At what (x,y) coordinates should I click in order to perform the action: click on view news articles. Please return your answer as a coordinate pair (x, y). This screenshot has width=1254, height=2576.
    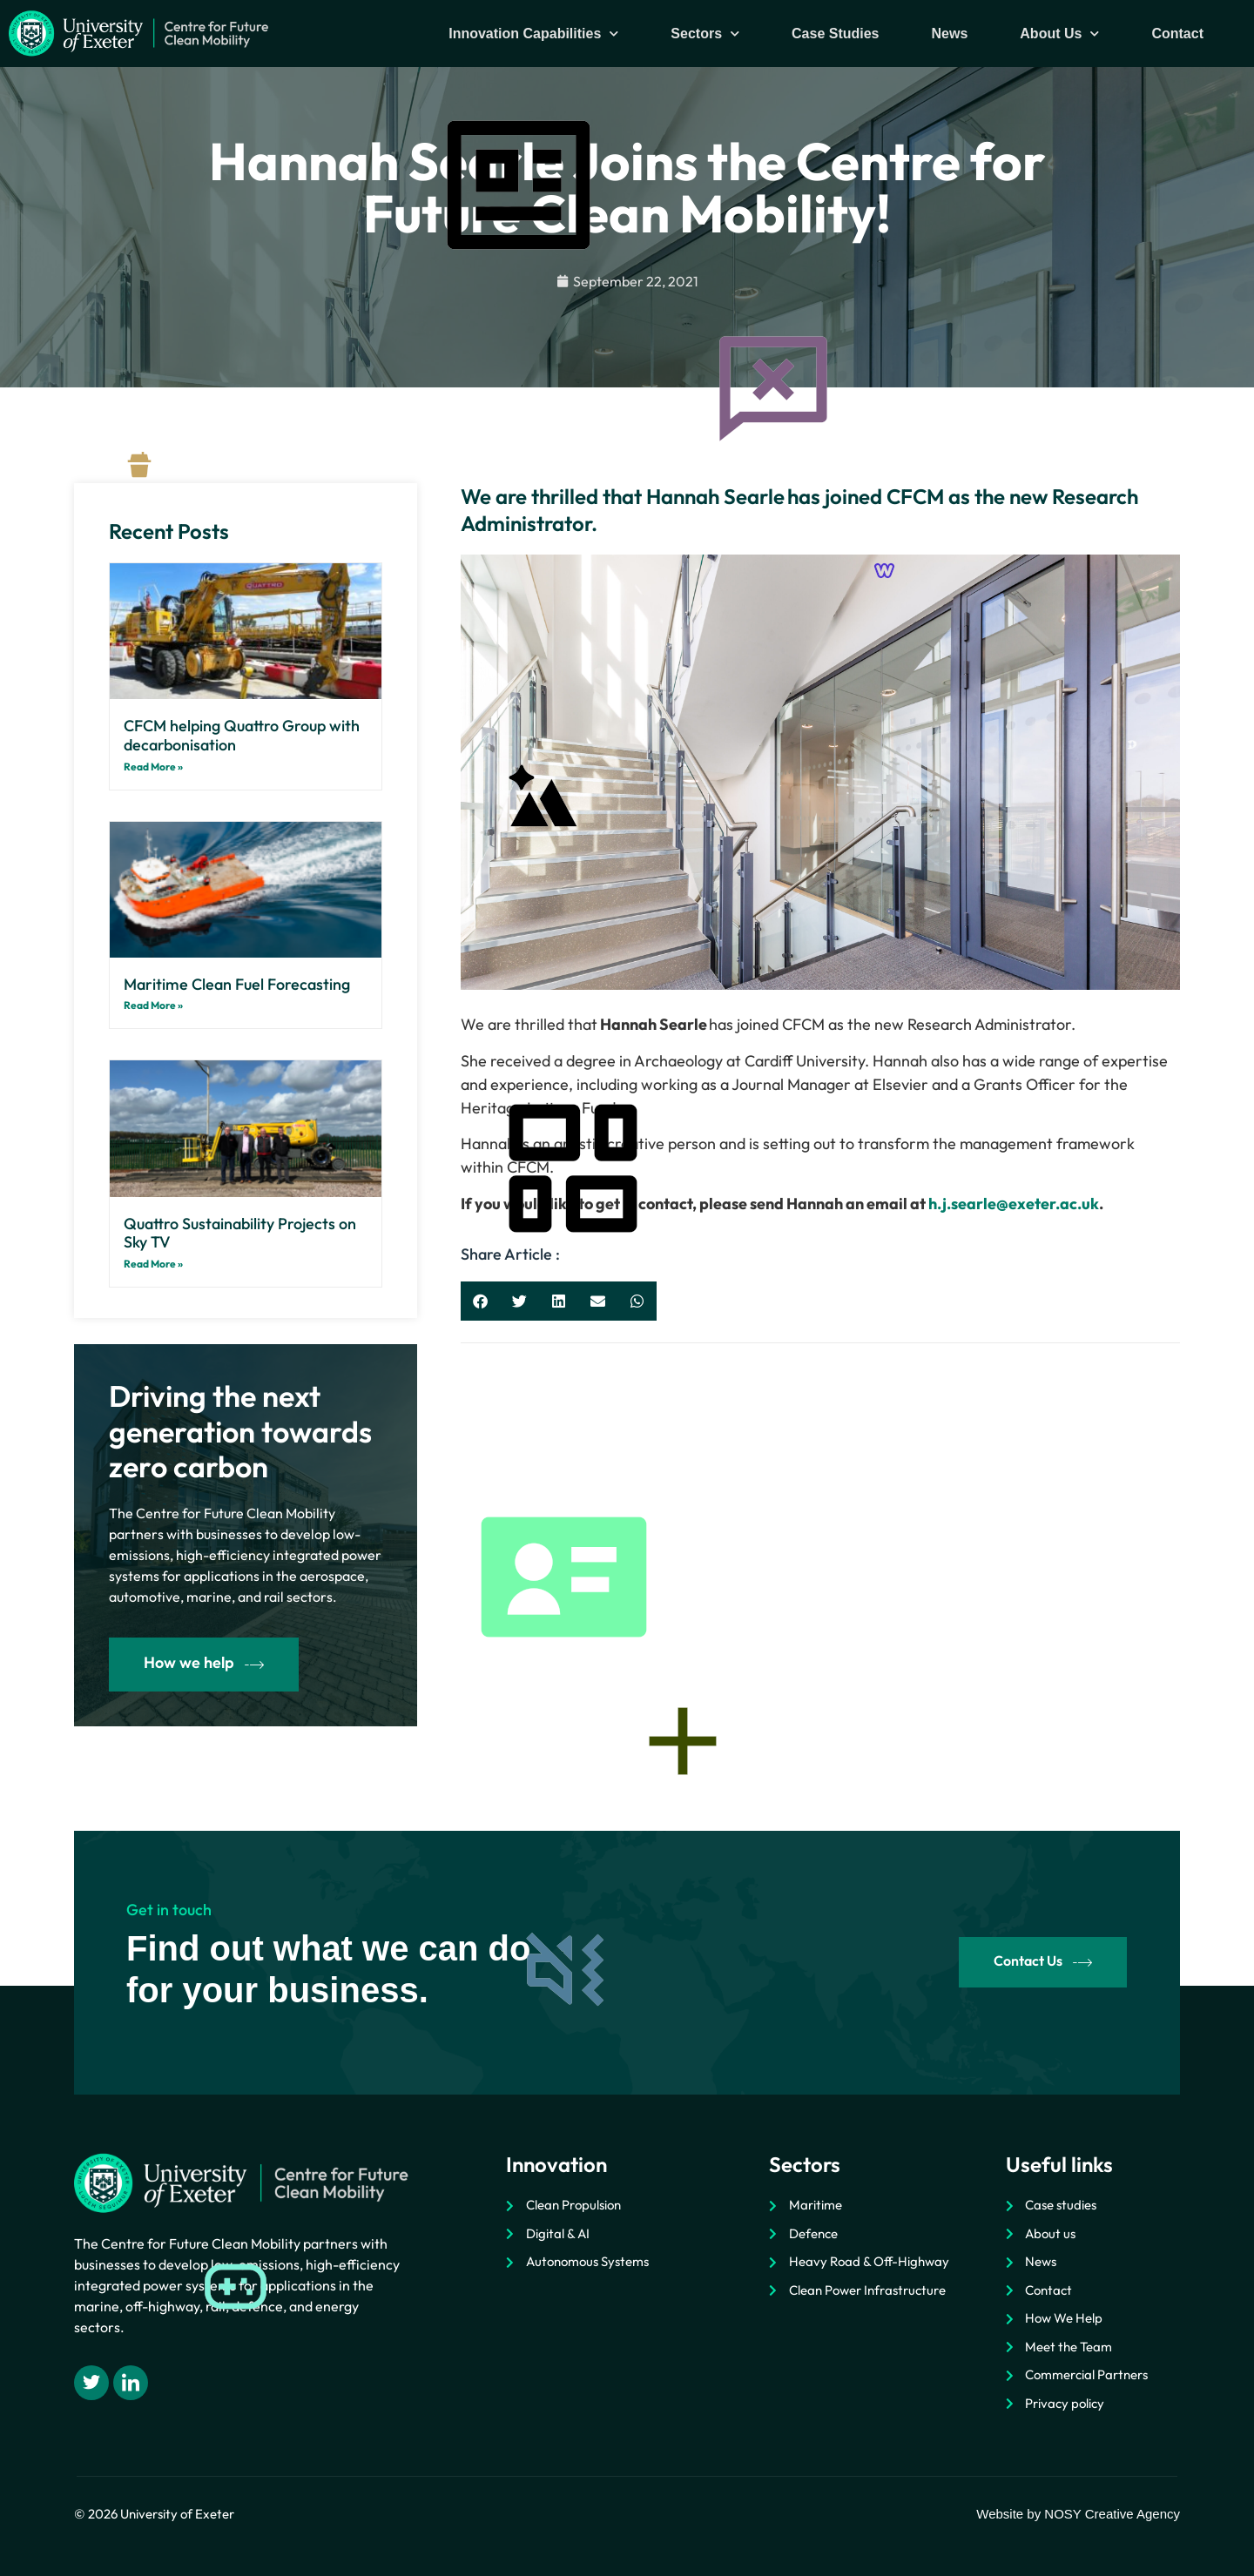
    Looking at the image, I should click on (518, 185).